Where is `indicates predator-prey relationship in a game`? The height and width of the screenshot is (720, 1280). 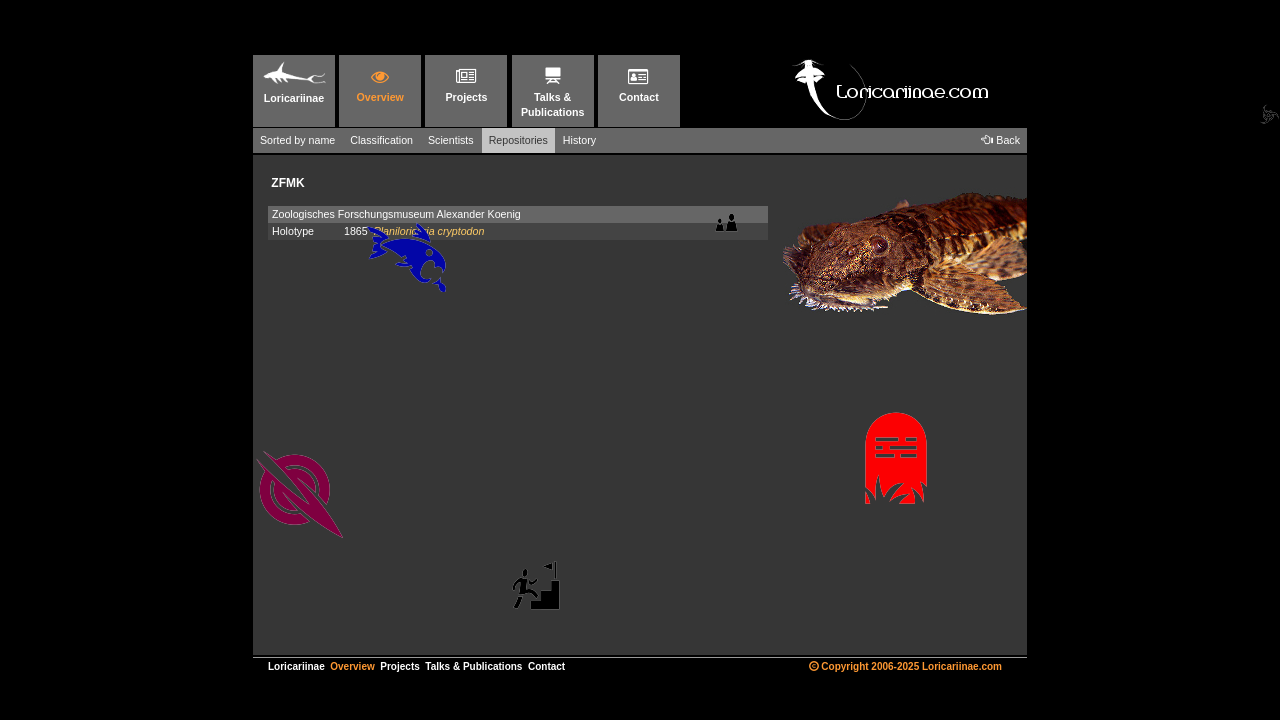
indicates predator-prey relationship in a game is located at coordinates (406, 253).